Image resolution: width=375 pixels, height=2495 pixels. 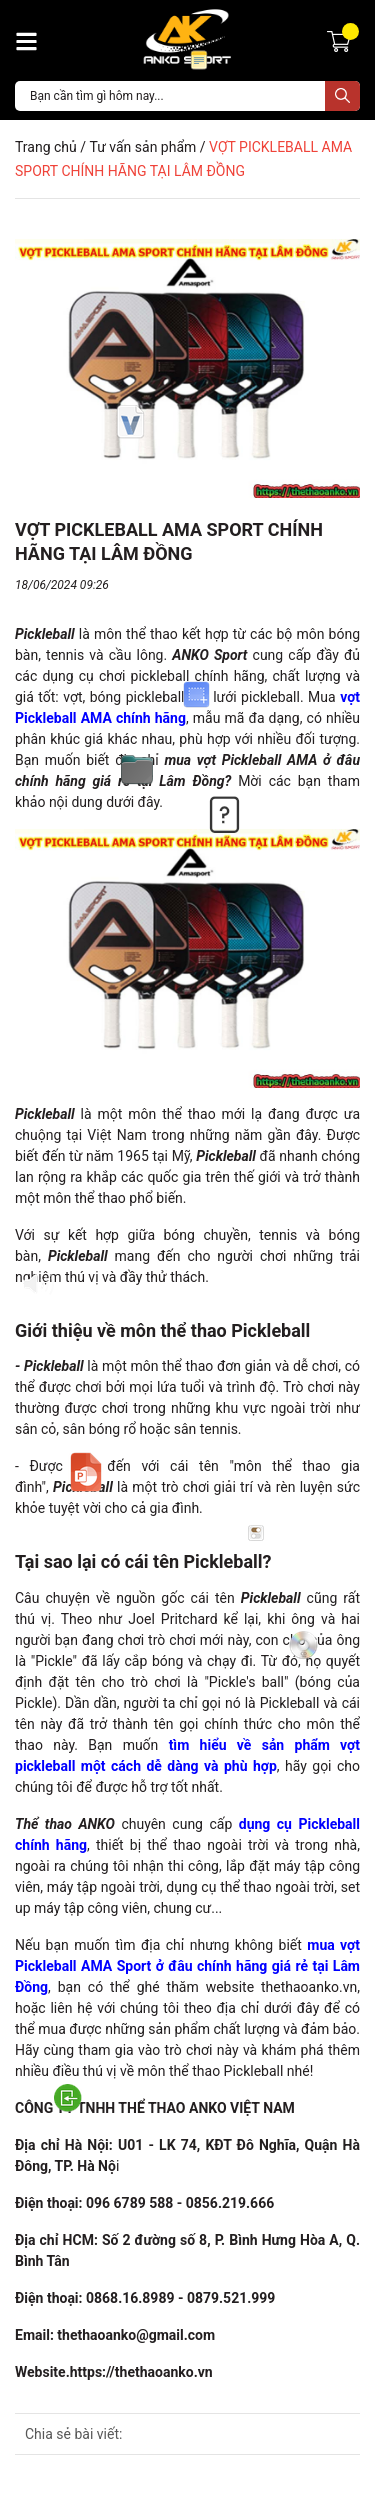 What do you see at coordinates (86, 1472) in the screenshot?
I see `open a PowerPoint presentation file` at bounding box center [86, 1472].